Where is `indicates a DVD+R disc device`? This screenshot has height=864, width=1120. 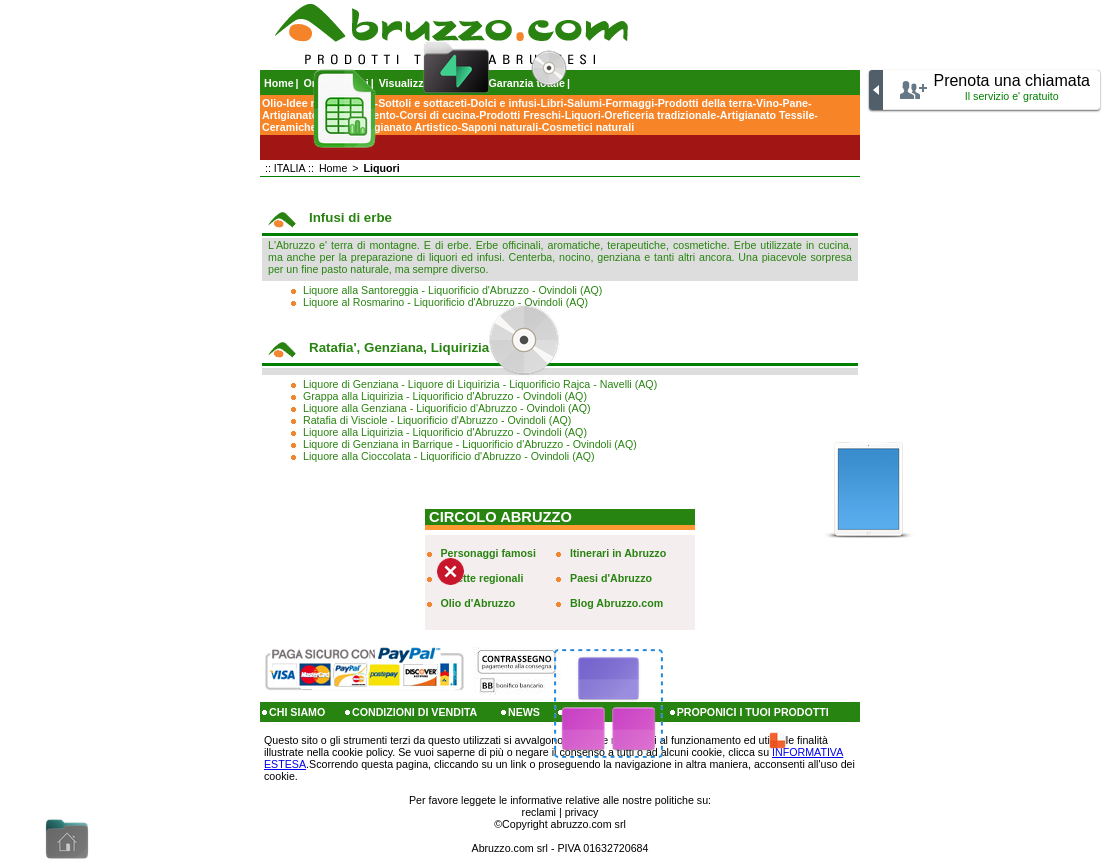 indicates a DVD+R disc device is located at coordinates (549, 68).